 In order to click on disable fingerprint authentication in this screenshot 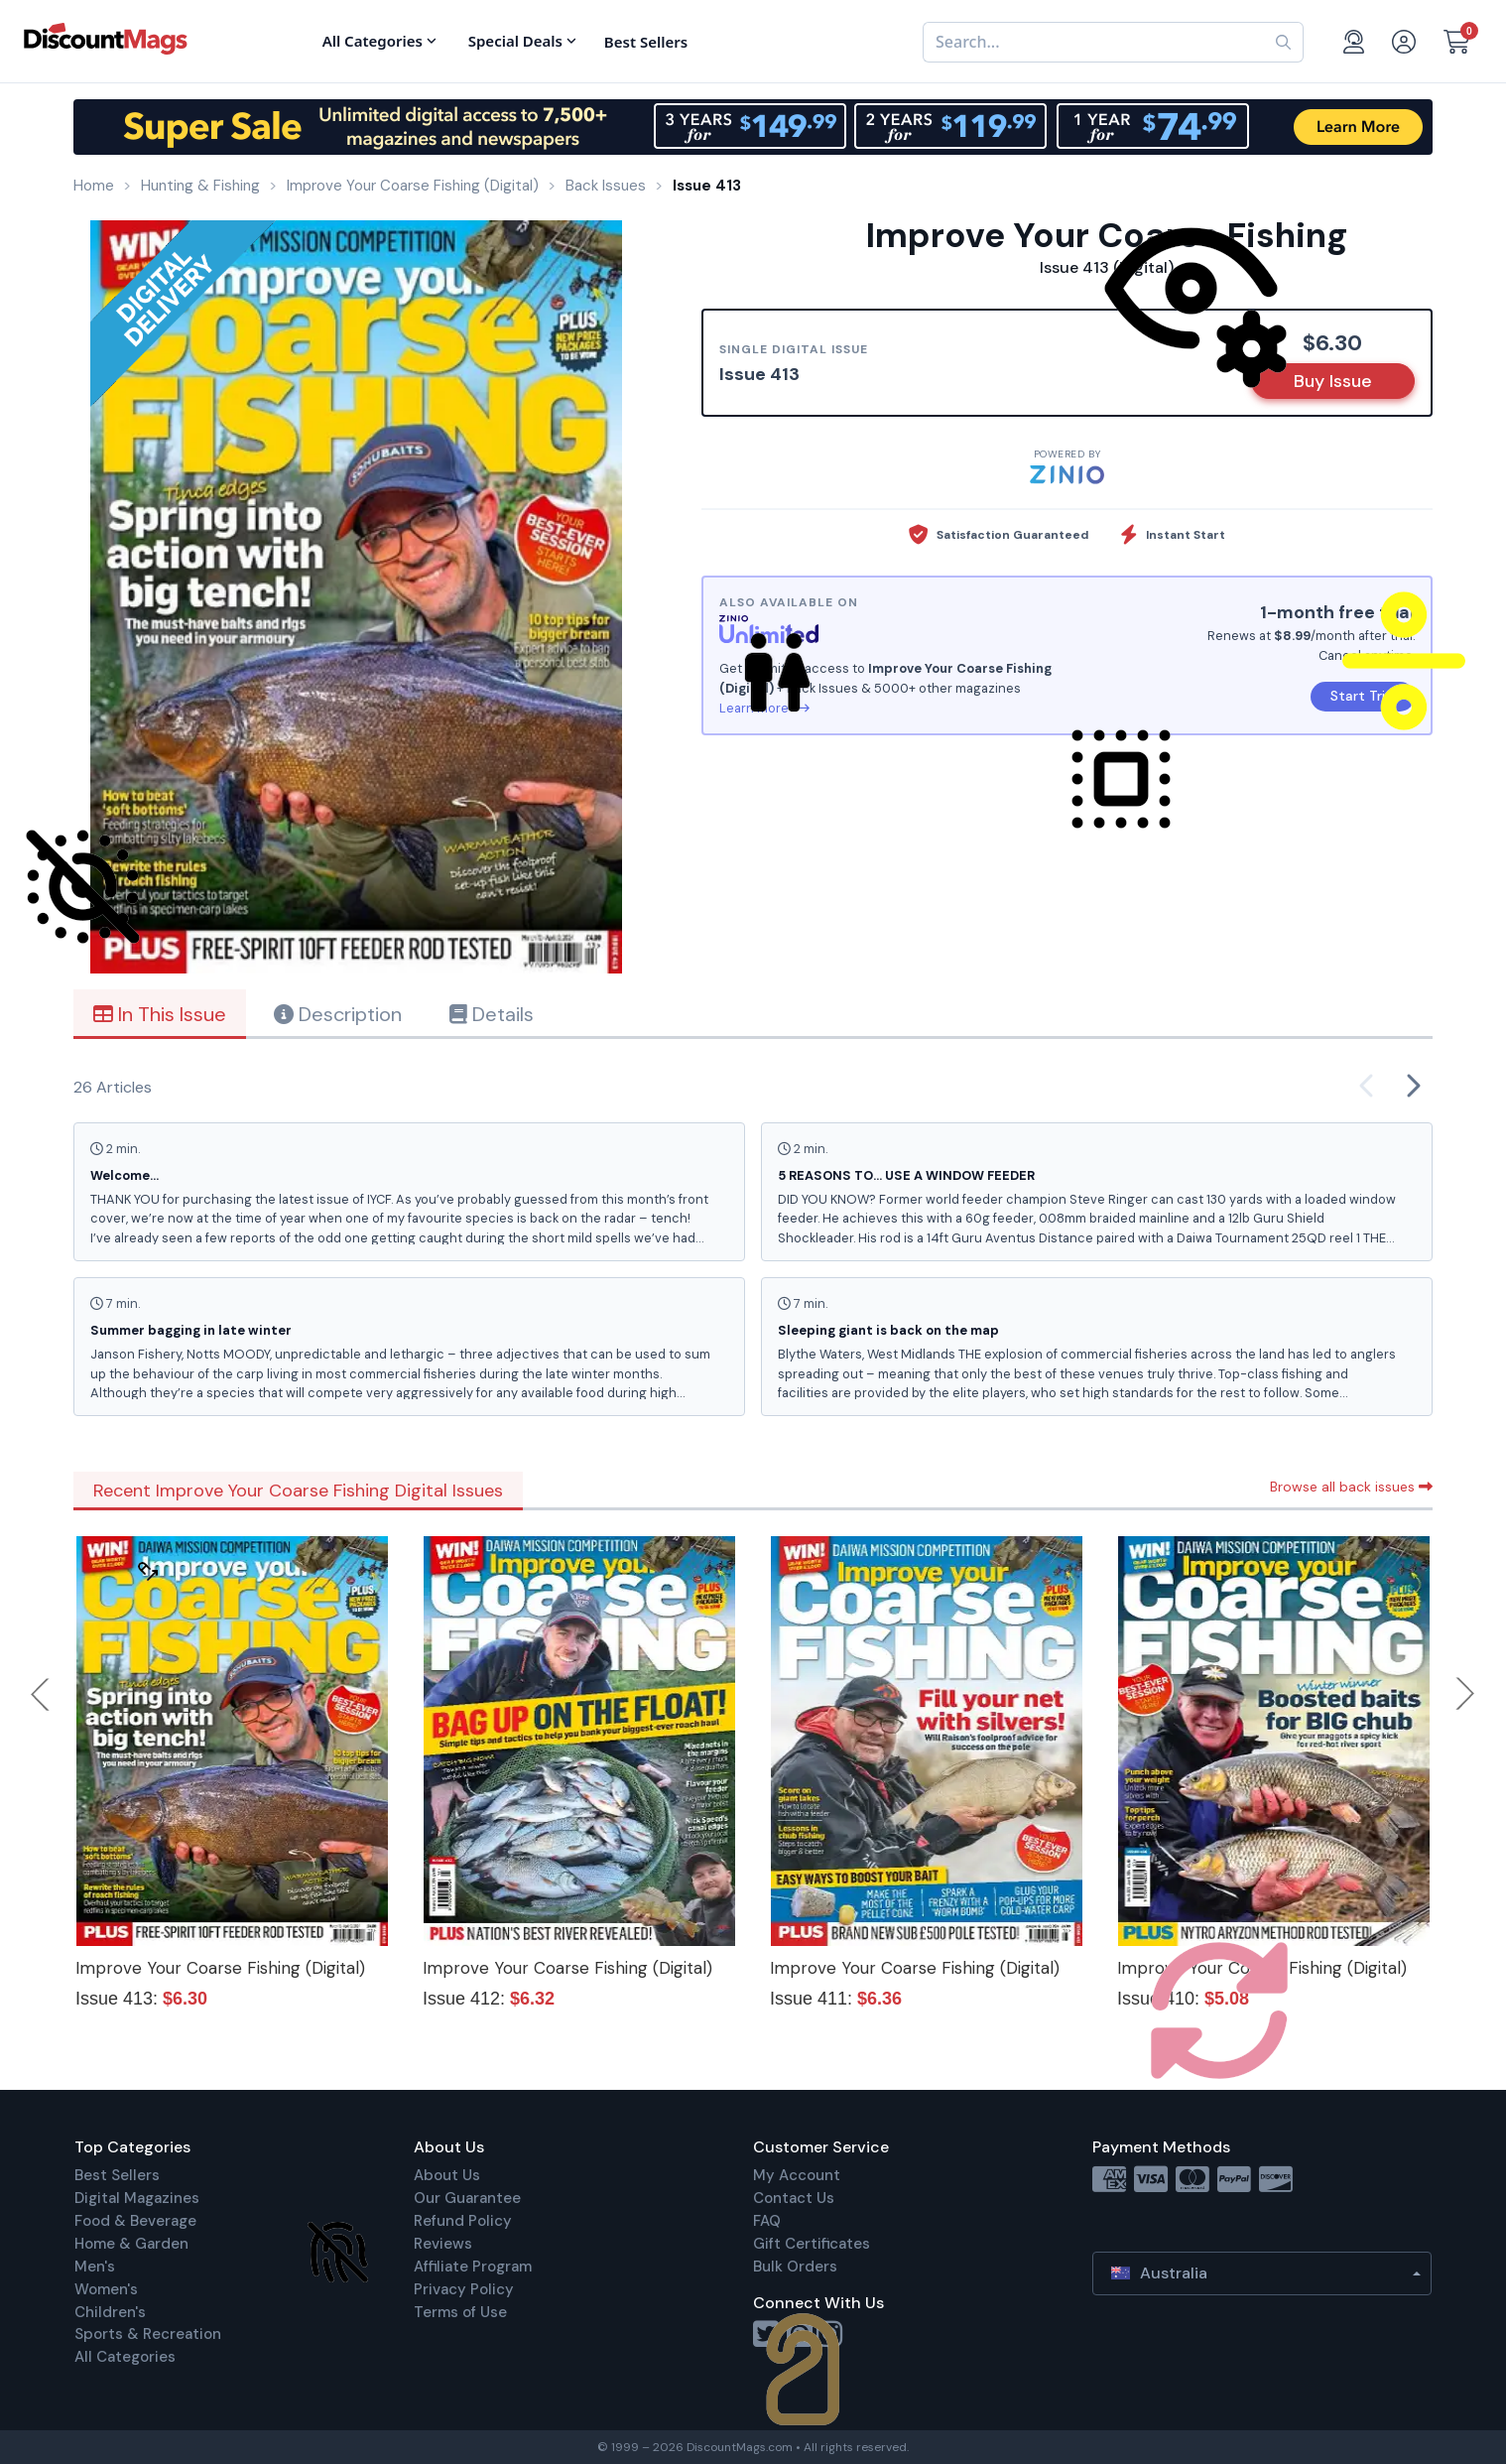, I will do `click(337, 2252)`.